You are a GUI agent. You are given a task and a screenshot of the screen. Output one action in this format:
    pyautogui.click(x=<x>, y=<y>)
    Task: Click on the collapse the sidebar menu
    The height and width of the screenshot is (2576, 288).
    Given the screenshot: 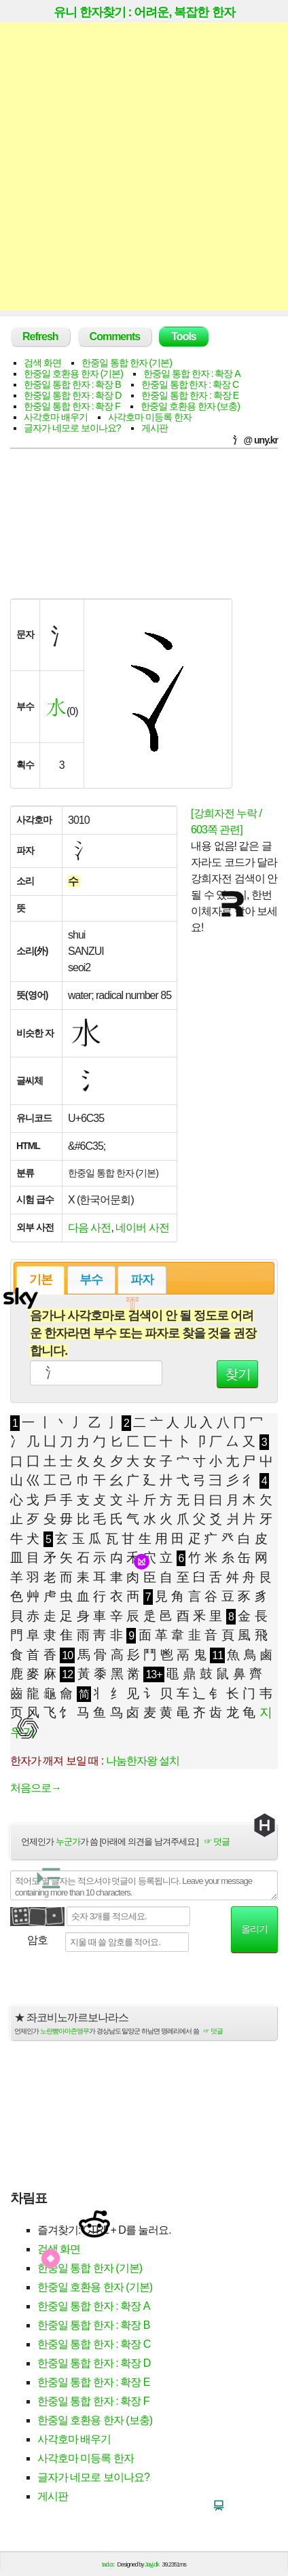 What is the action you would take?
    pyautogui.click(x=48, y=1878)
    